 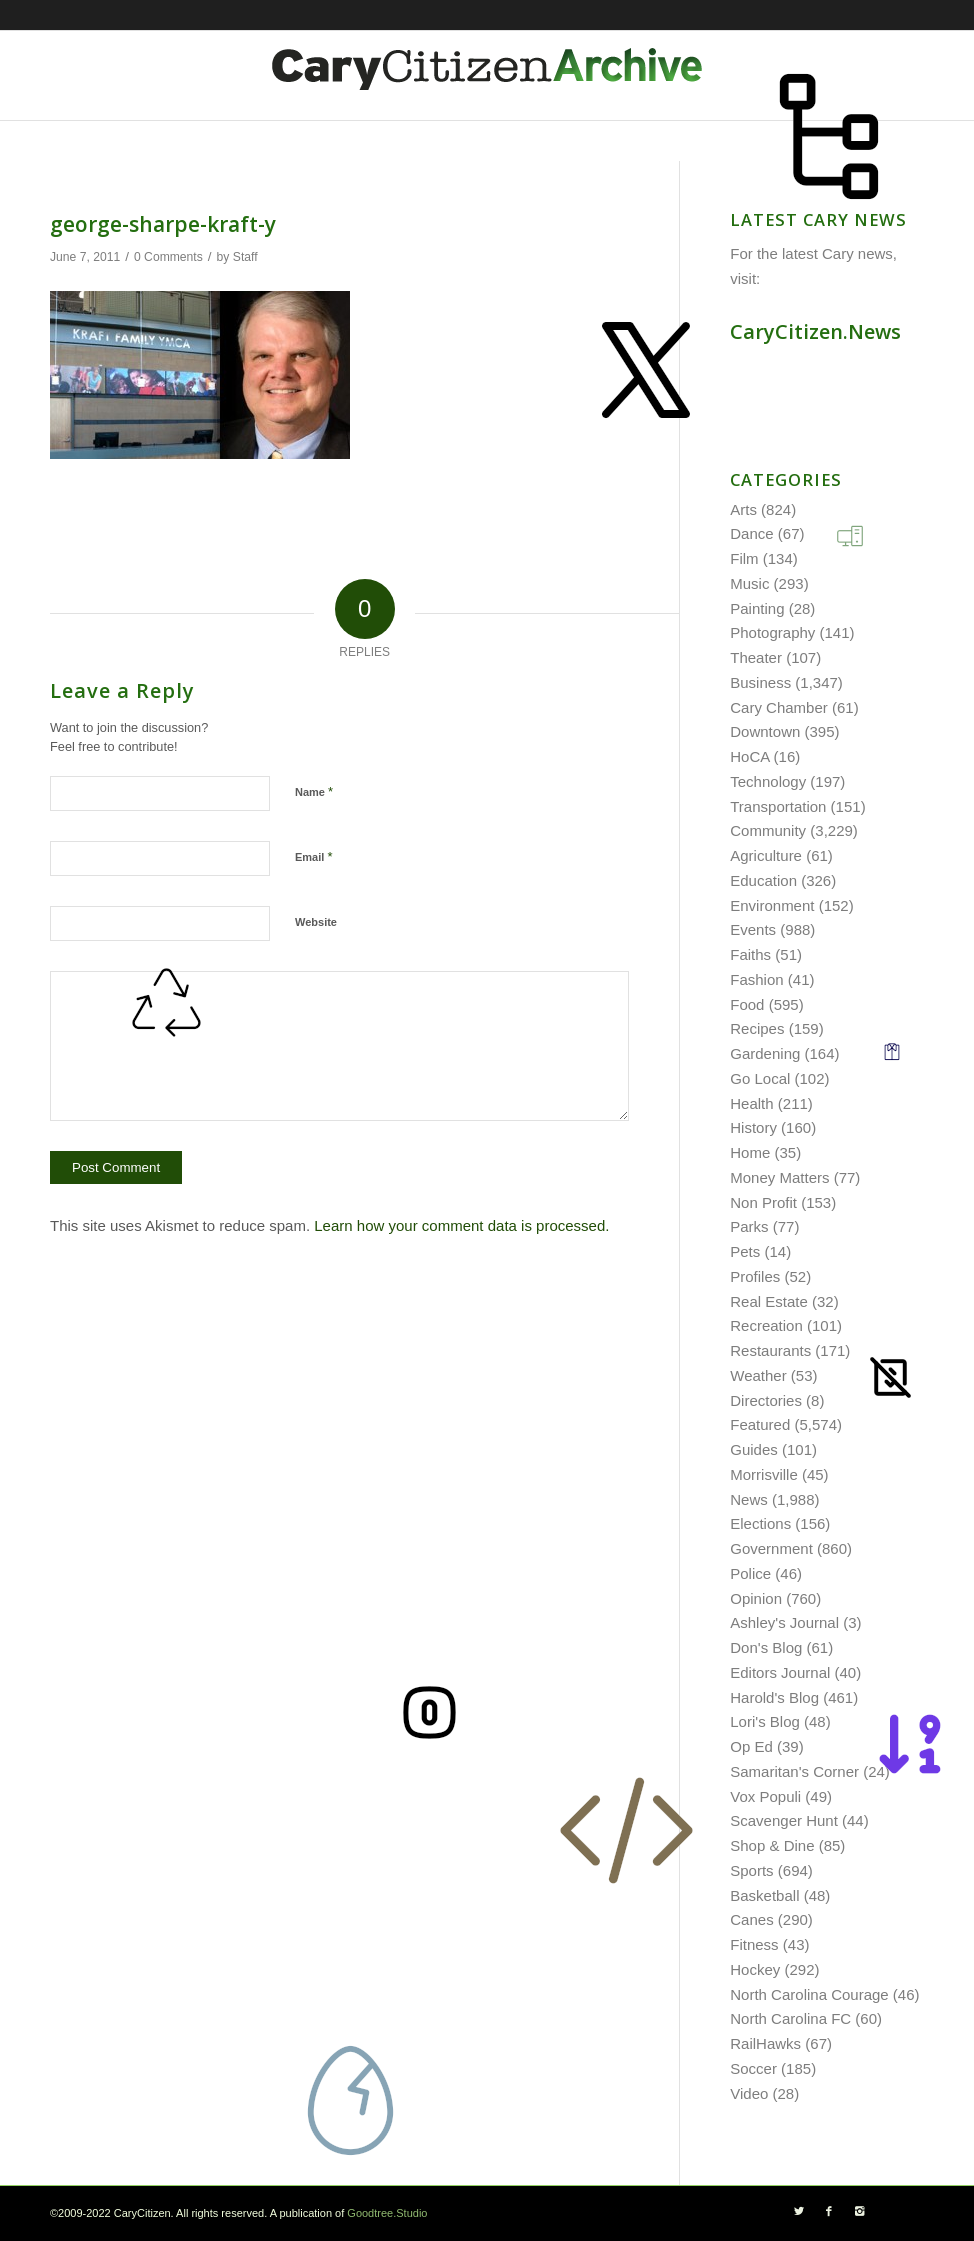 What do you see at coordinates (890, 1377) in the screenshot?
I see `elevator unavailable or out of service` at bounding box center [890, 1377].